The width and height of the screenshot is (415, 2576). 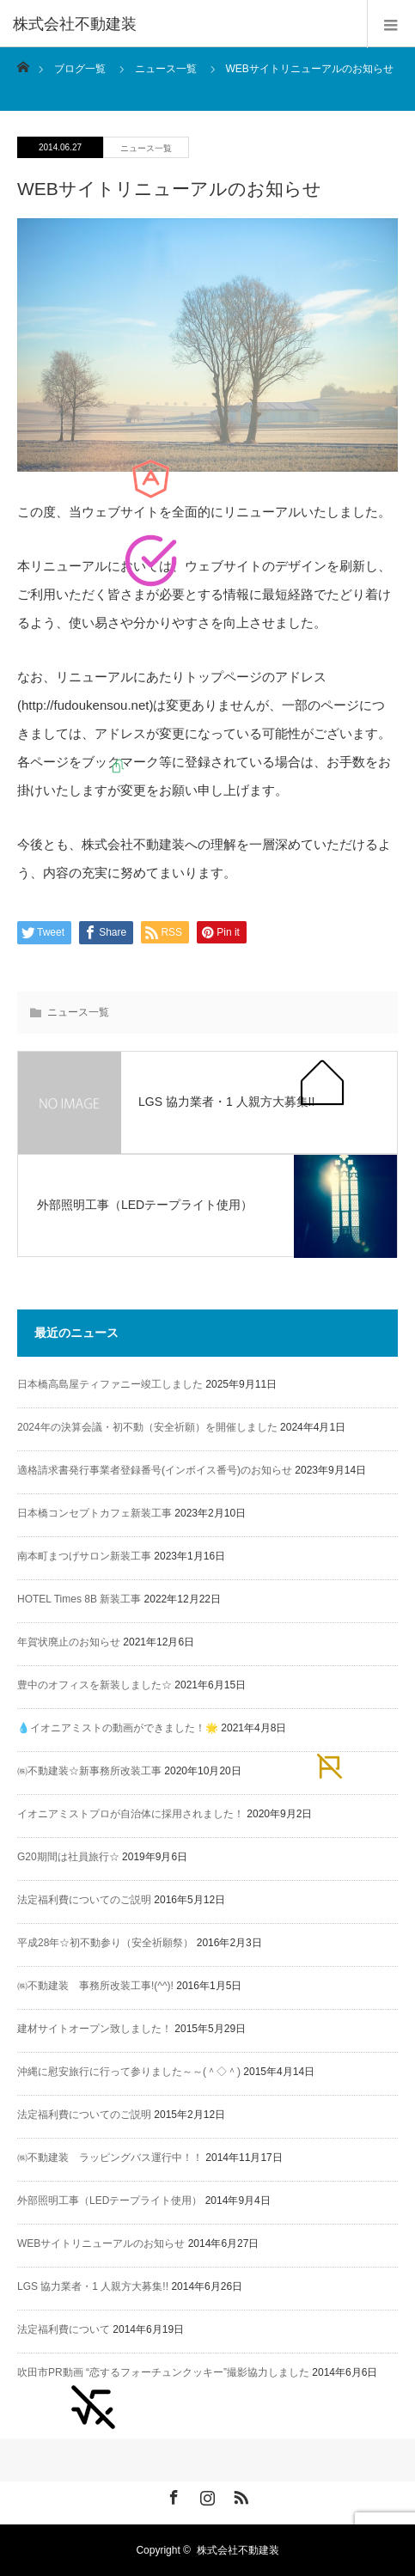 What do you see at coordinates (150, 478) in the screenshot?
I see `Angular framework logo` at bounding box center [150, 478].